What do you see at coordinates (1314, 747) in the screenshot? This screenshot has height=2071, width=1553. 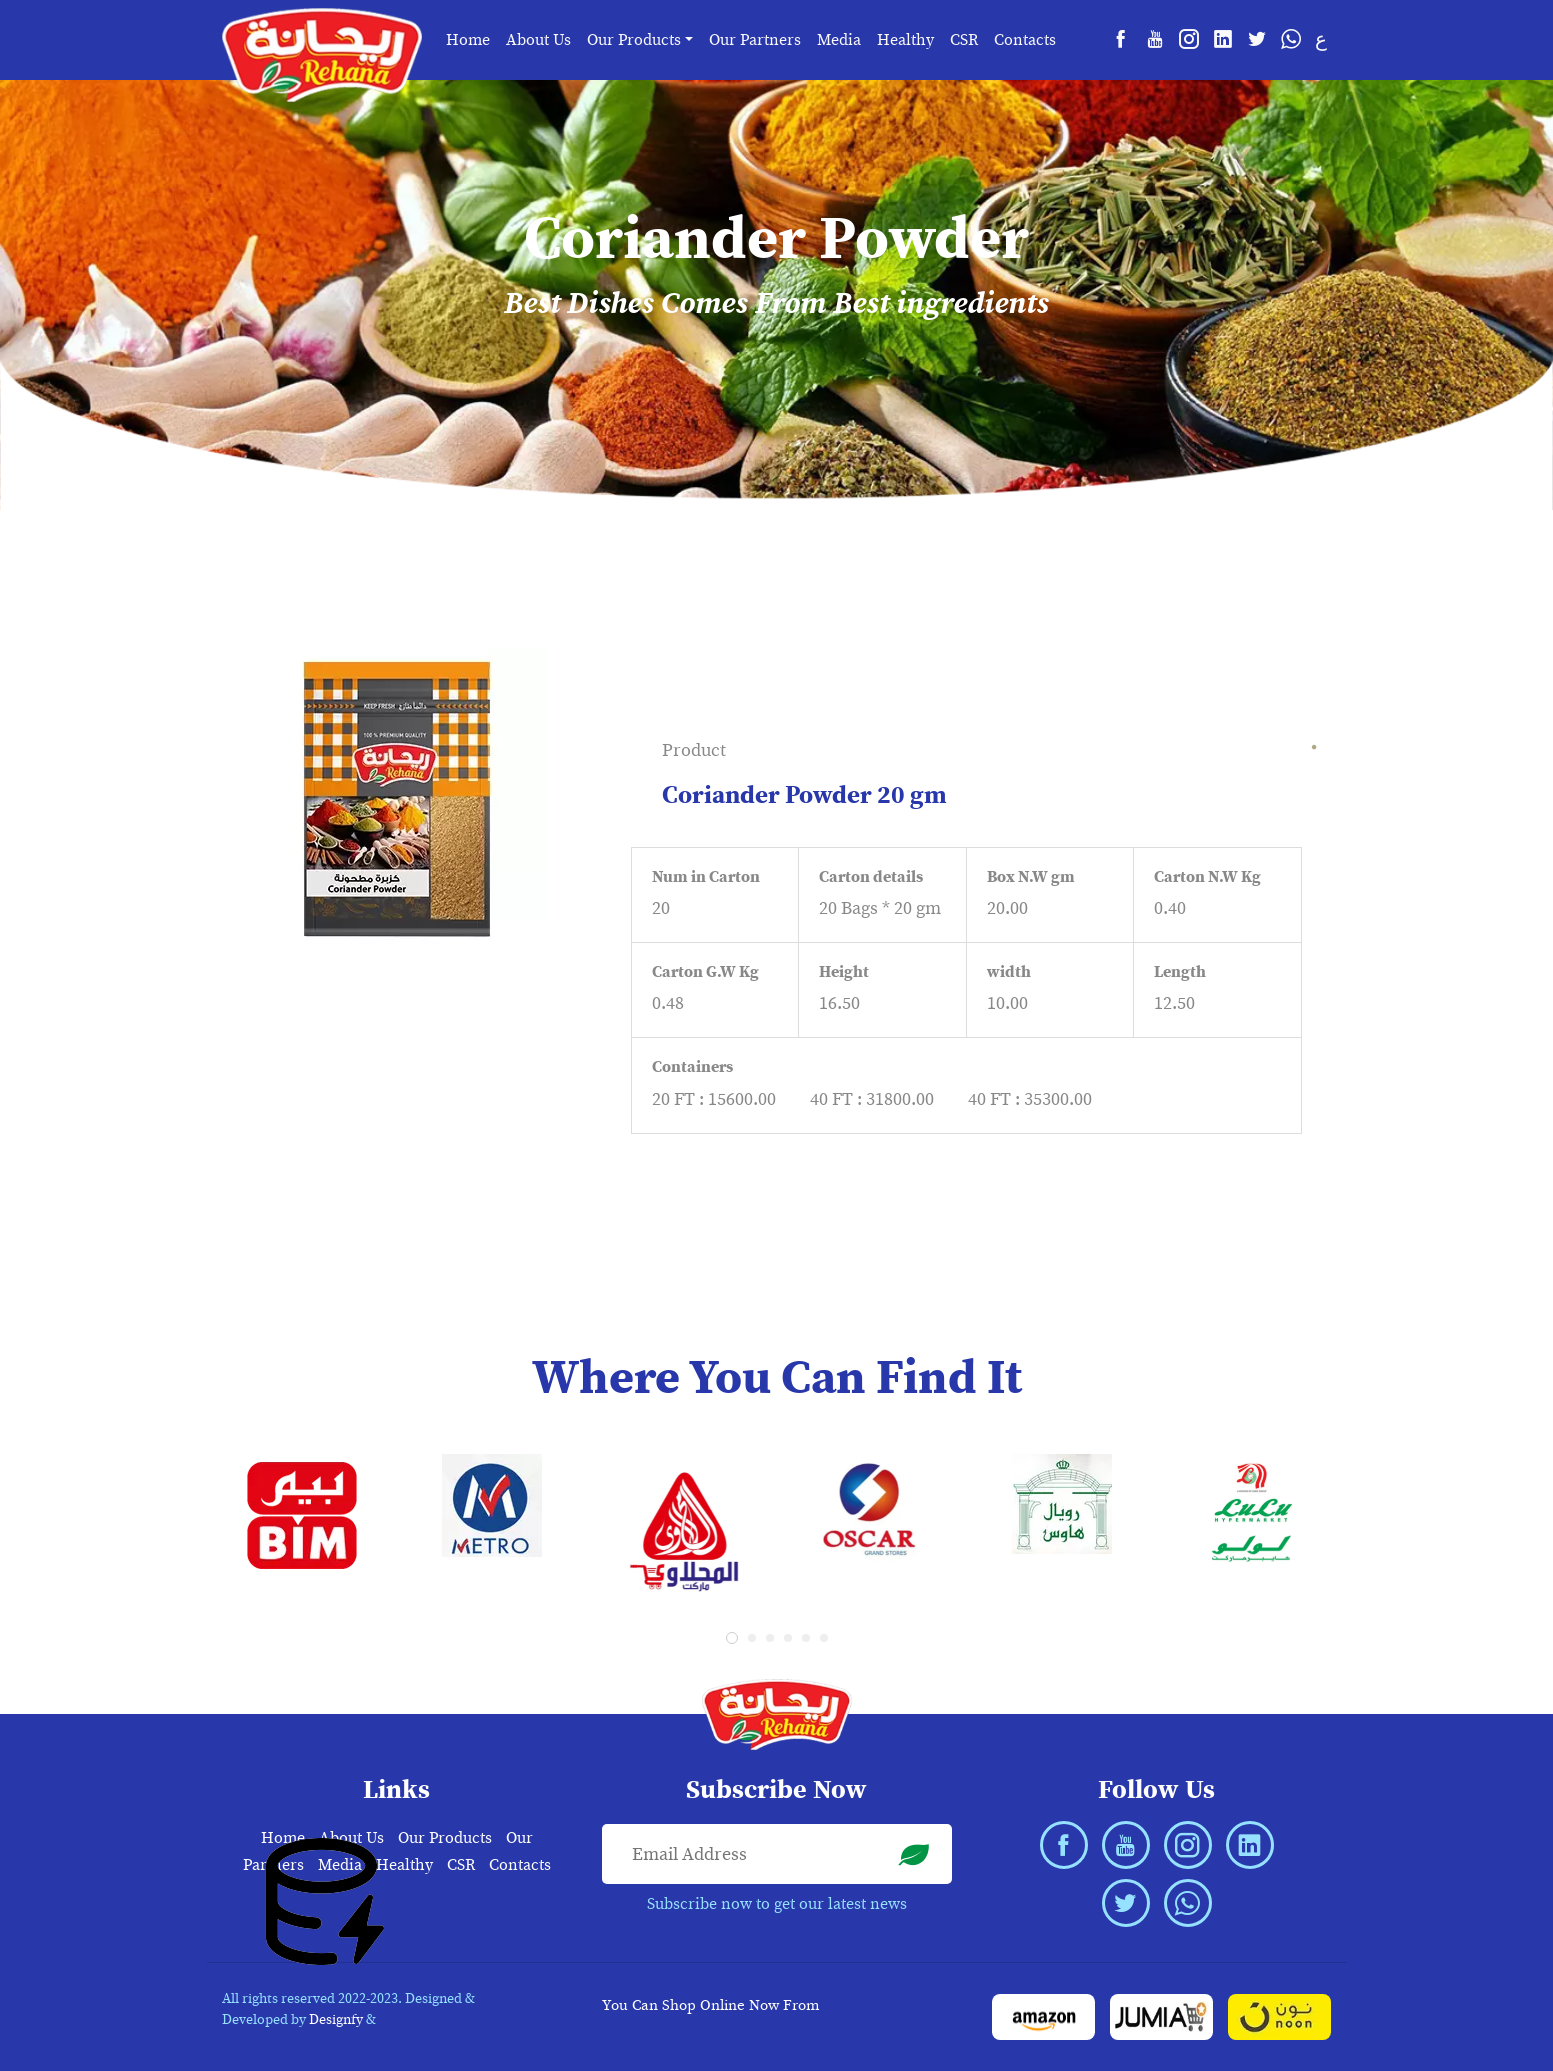 I see `indicates an unread notification or new item` at bounding box center [1314, 747].